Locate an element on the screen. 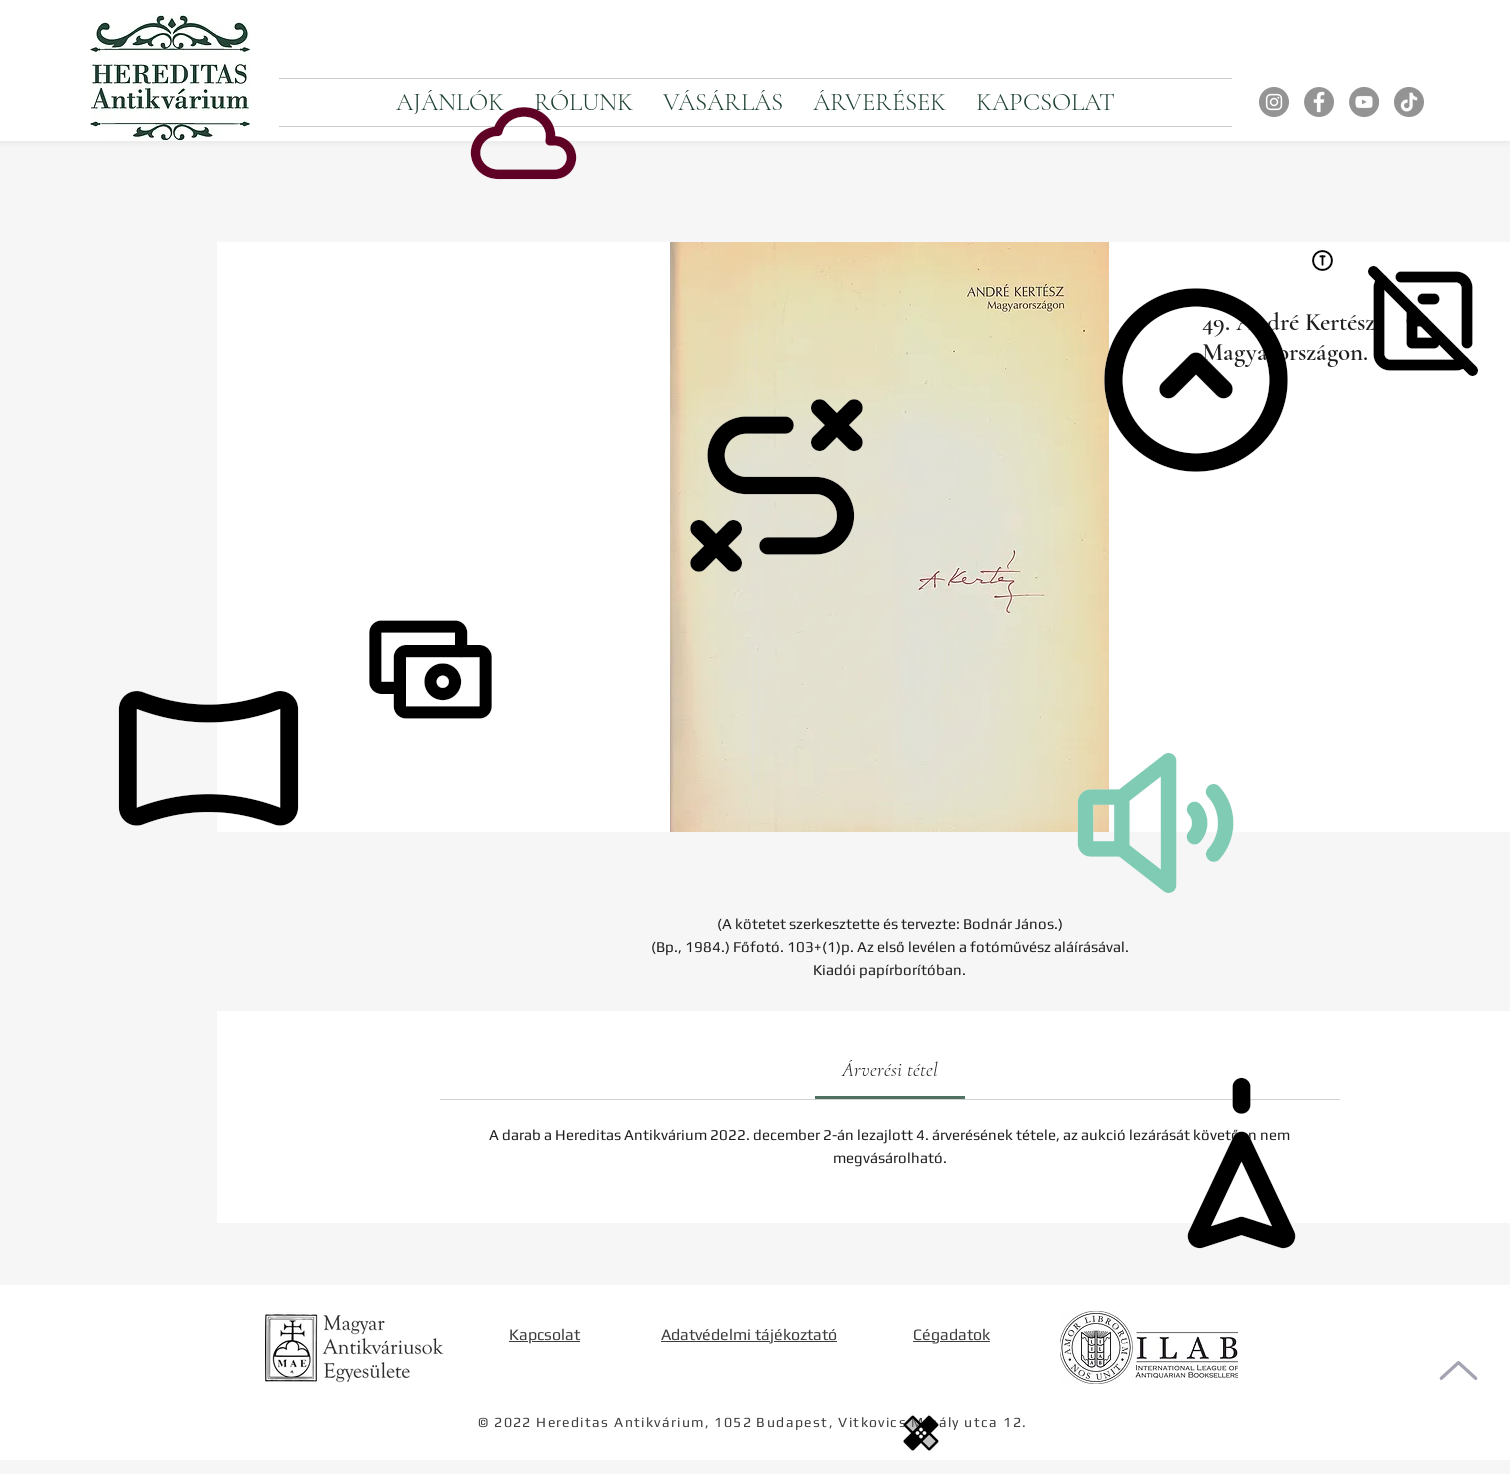  switch to panorama photo mode is located at coordinates (208, 758).